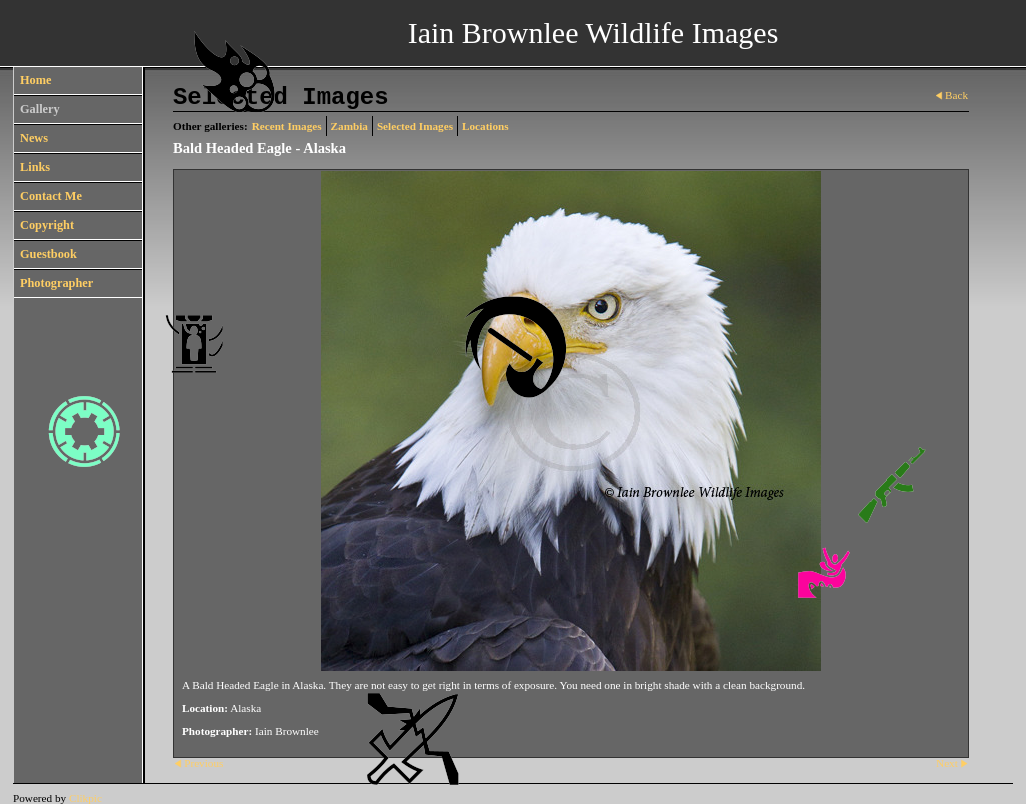  Describe the element at coordinates (232, 70) in the screenshot. I see `activate fire or burn effect in game` at that location.